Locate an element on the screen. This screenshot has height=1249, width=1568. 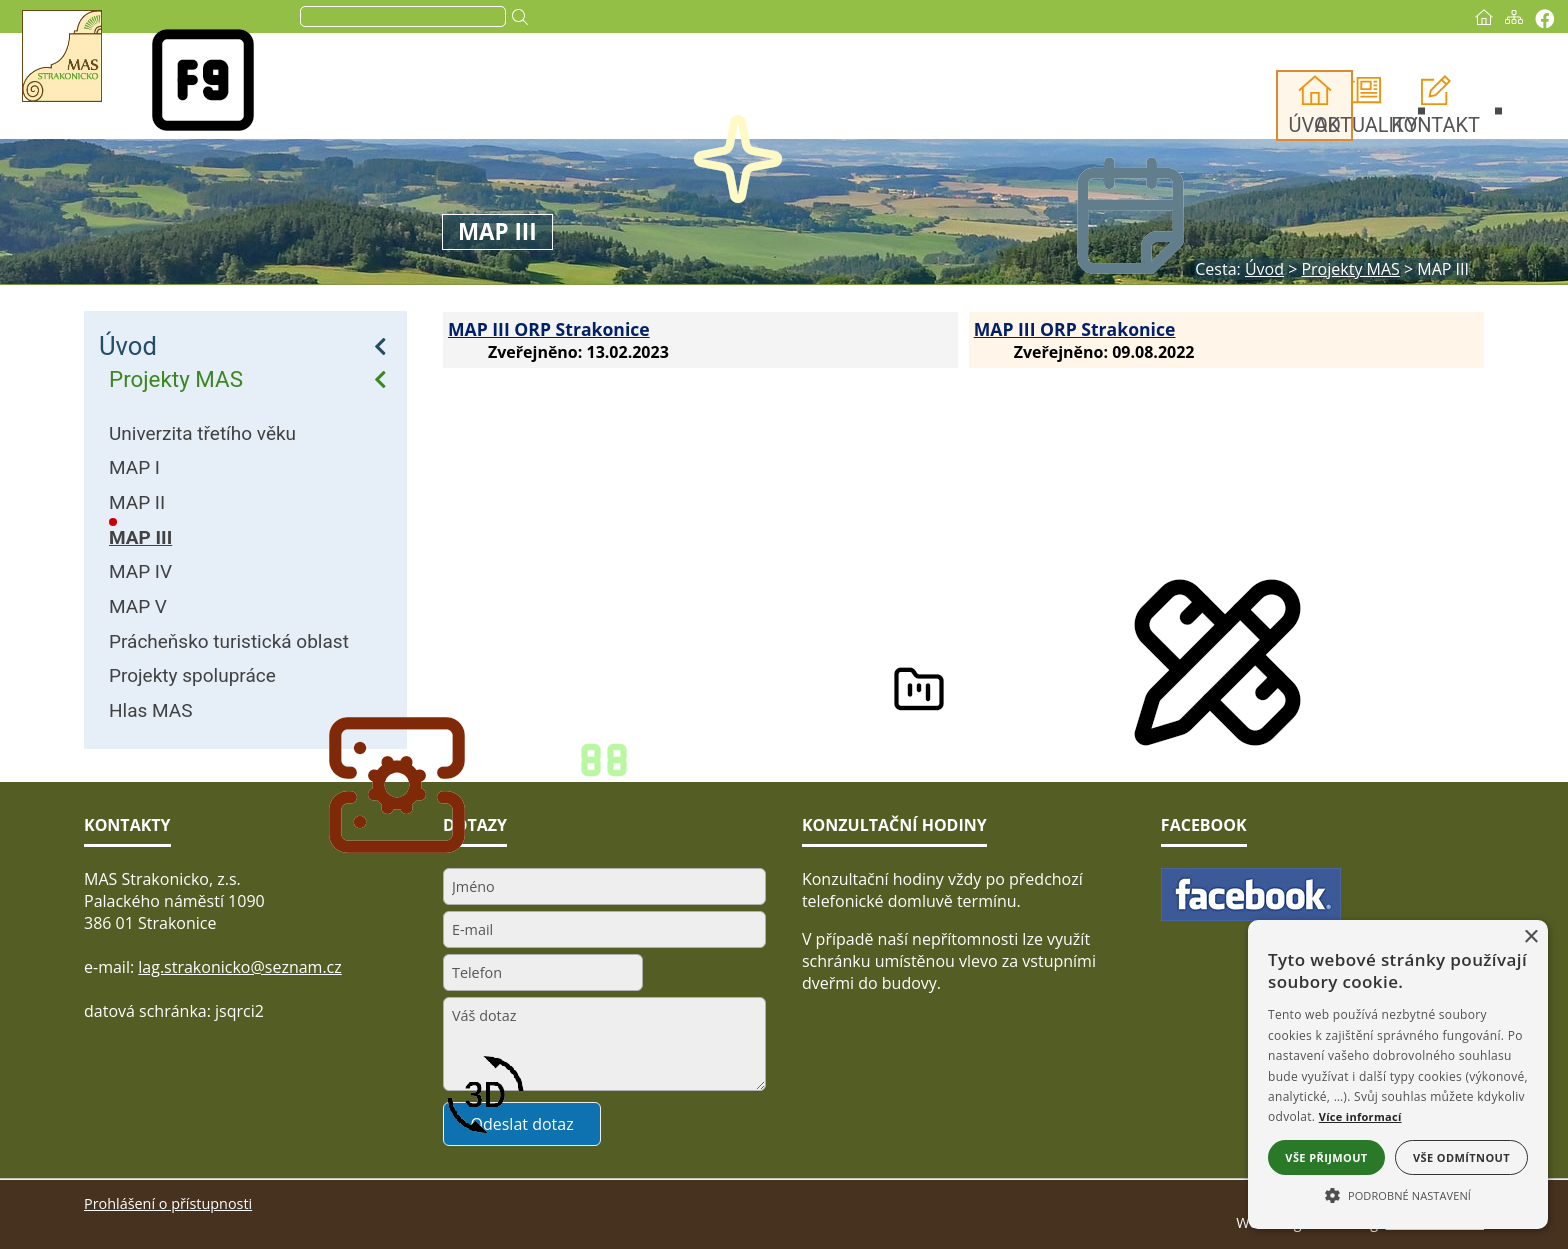
open kanban board folder is located at coordinates (919, 690).